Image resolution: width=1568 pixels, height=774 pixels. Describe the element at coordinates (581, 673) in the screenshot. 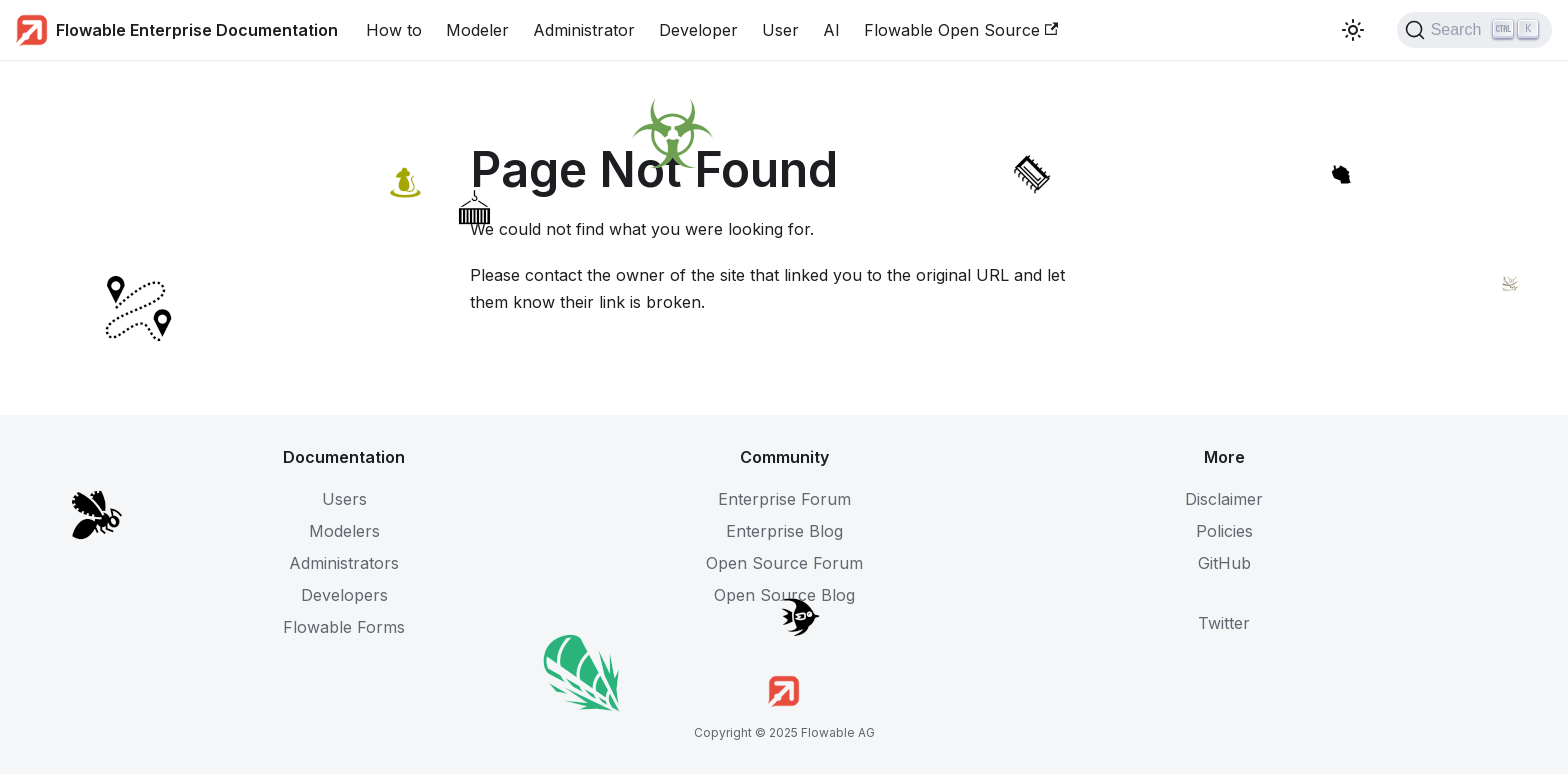

I see `drill tool or equipment icon` at that location.